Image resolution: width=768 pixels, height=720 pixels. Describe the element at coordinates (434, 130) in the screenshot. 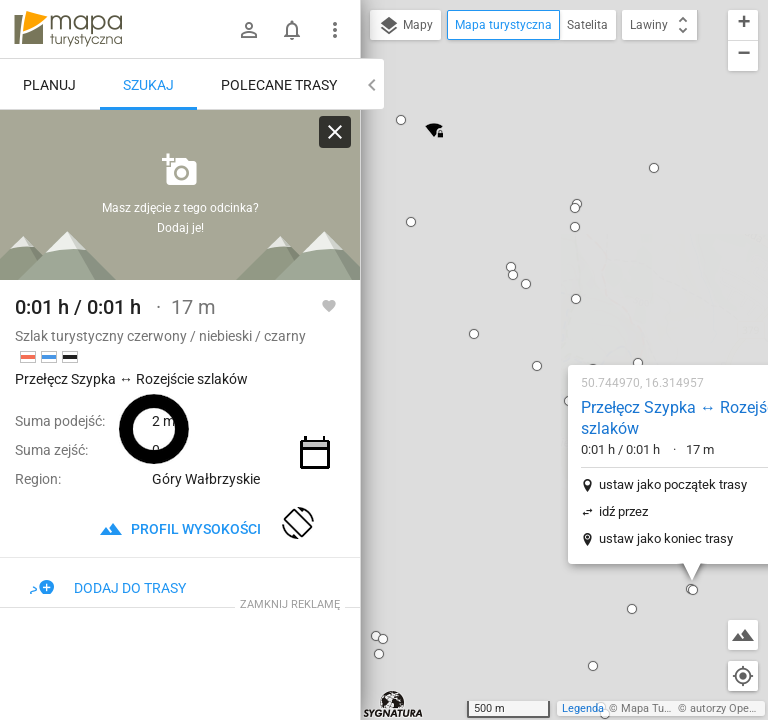

I see `connected to a secure wifi network` at that location.